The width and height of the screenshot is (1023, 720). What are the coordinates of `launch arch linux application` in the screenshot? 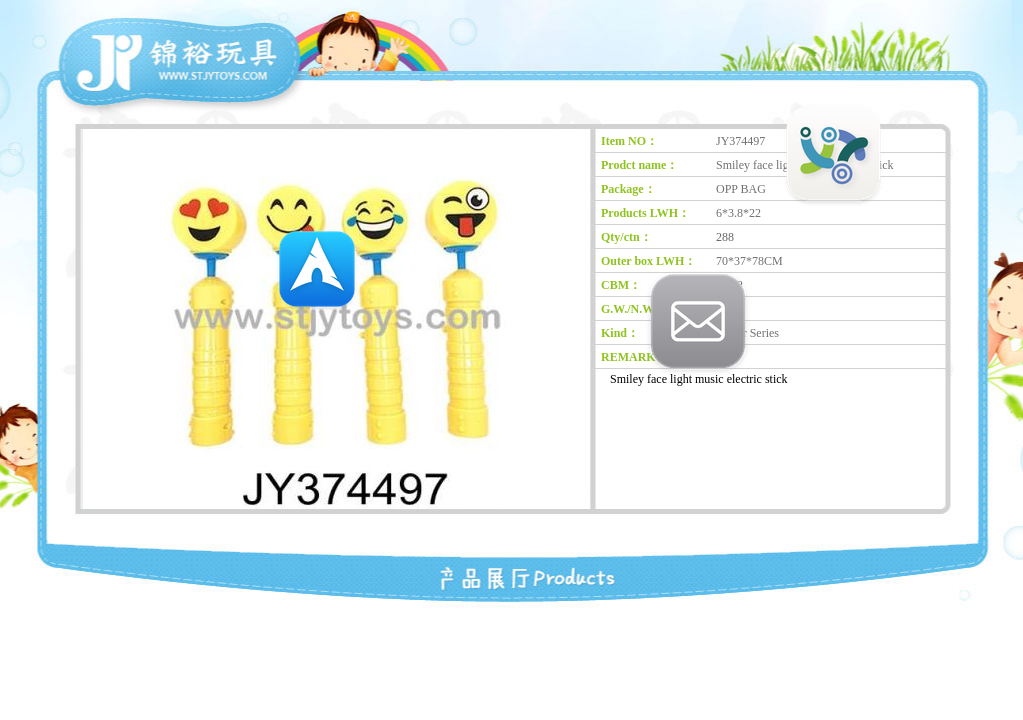 It's located at (317, 269).